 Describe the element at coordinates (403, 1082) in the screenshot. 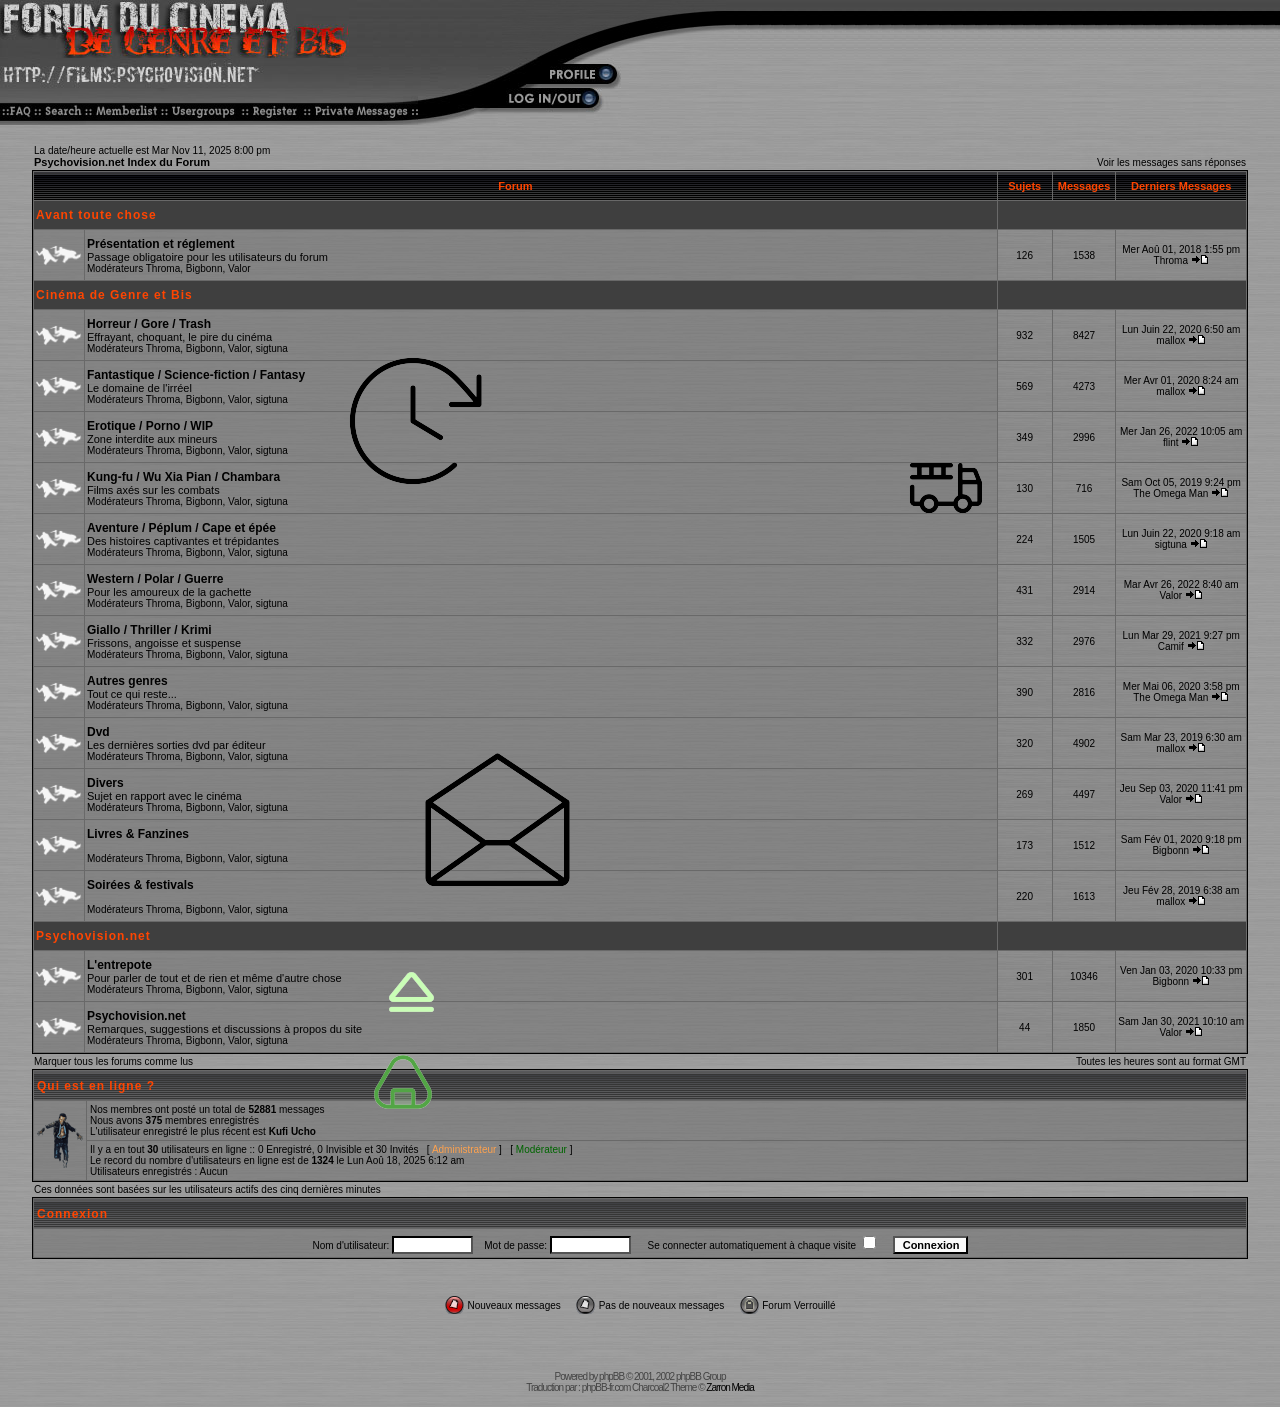

I see `access japanese food or sushi category` at that location.